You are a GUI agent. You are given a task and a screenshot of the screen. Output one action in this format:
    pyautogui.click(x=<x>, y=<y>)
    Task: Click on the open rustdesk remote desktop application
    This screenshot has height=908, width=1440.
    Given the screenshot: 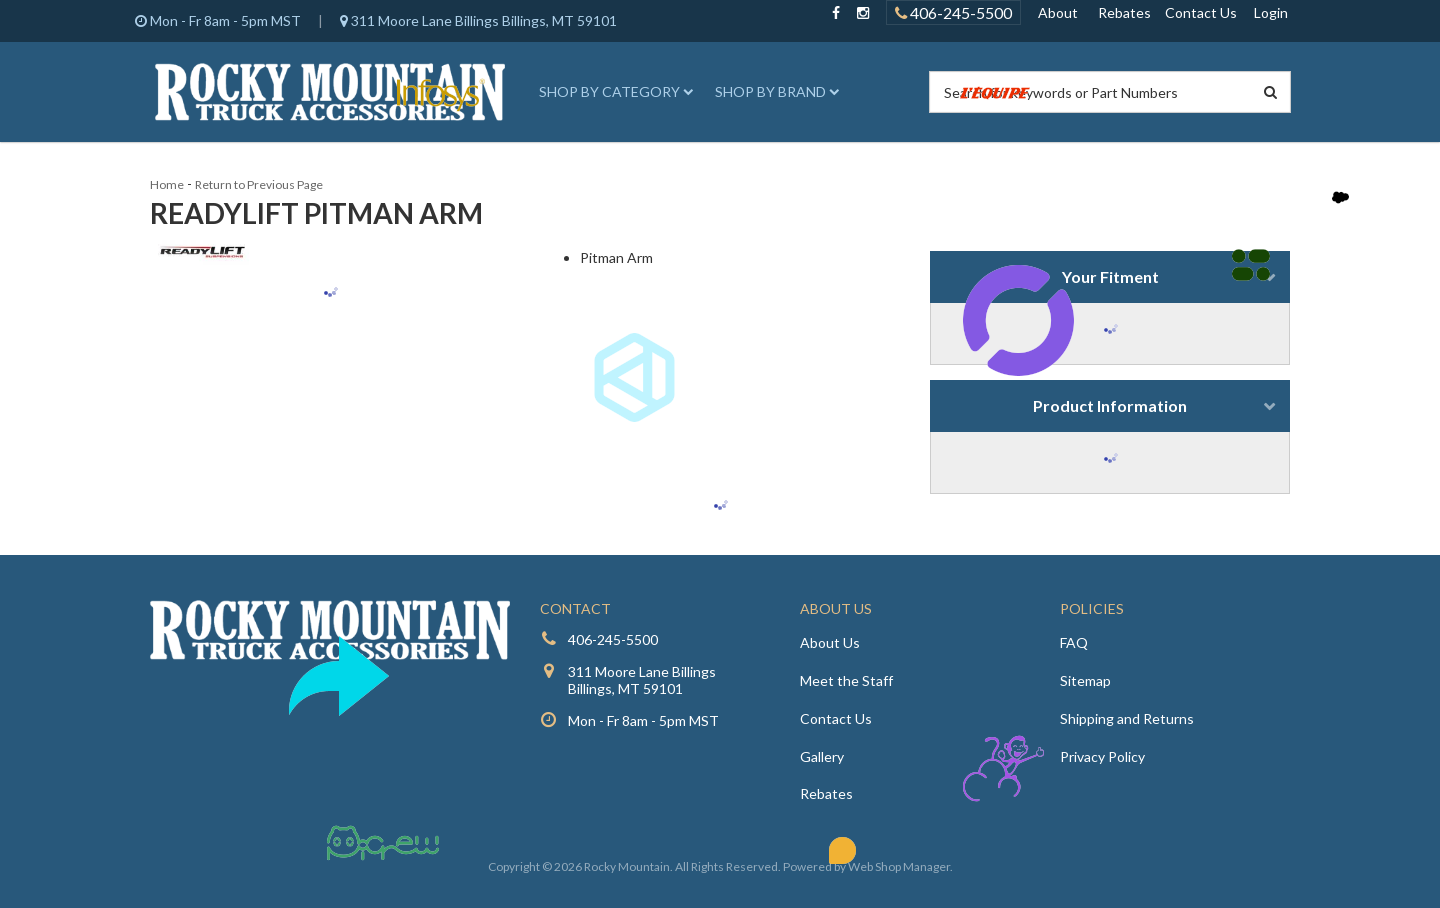 What is the action you would take?
    pyautogui.click(x=1018, y=320)
    